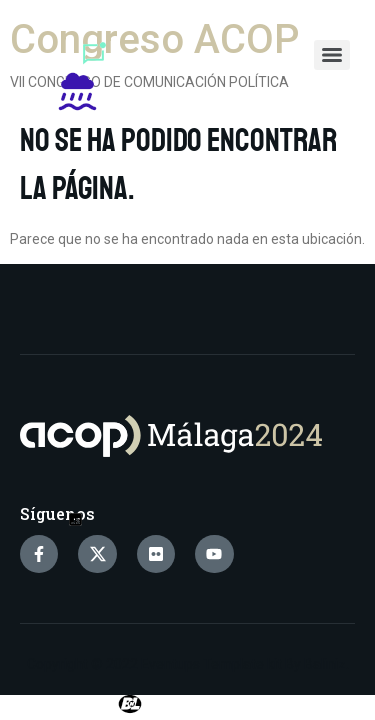  Describe the element at coordinates (75, 519) in the screenshot. I see `javascript programming language logo` at that location.